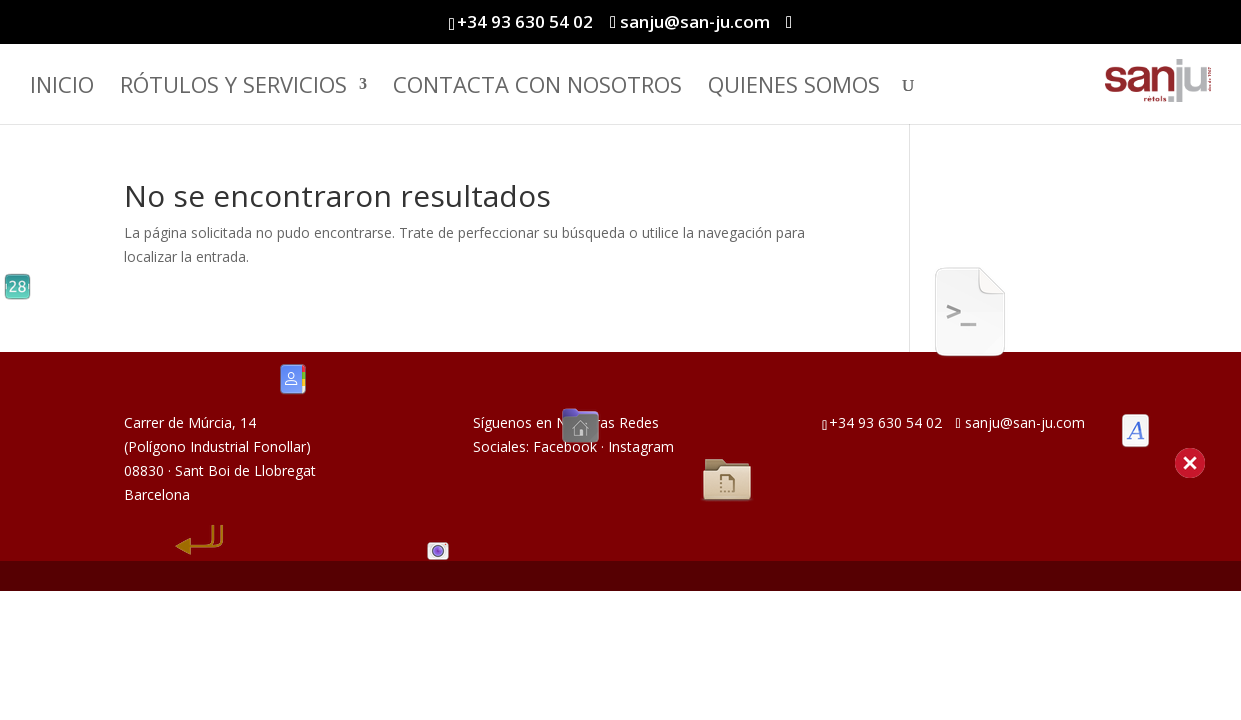 The image size is (1241, 720). What do you see at coordinates (727, 482) in the screenshot?
I see `access your templates folder` at bounding box center [727, 482].